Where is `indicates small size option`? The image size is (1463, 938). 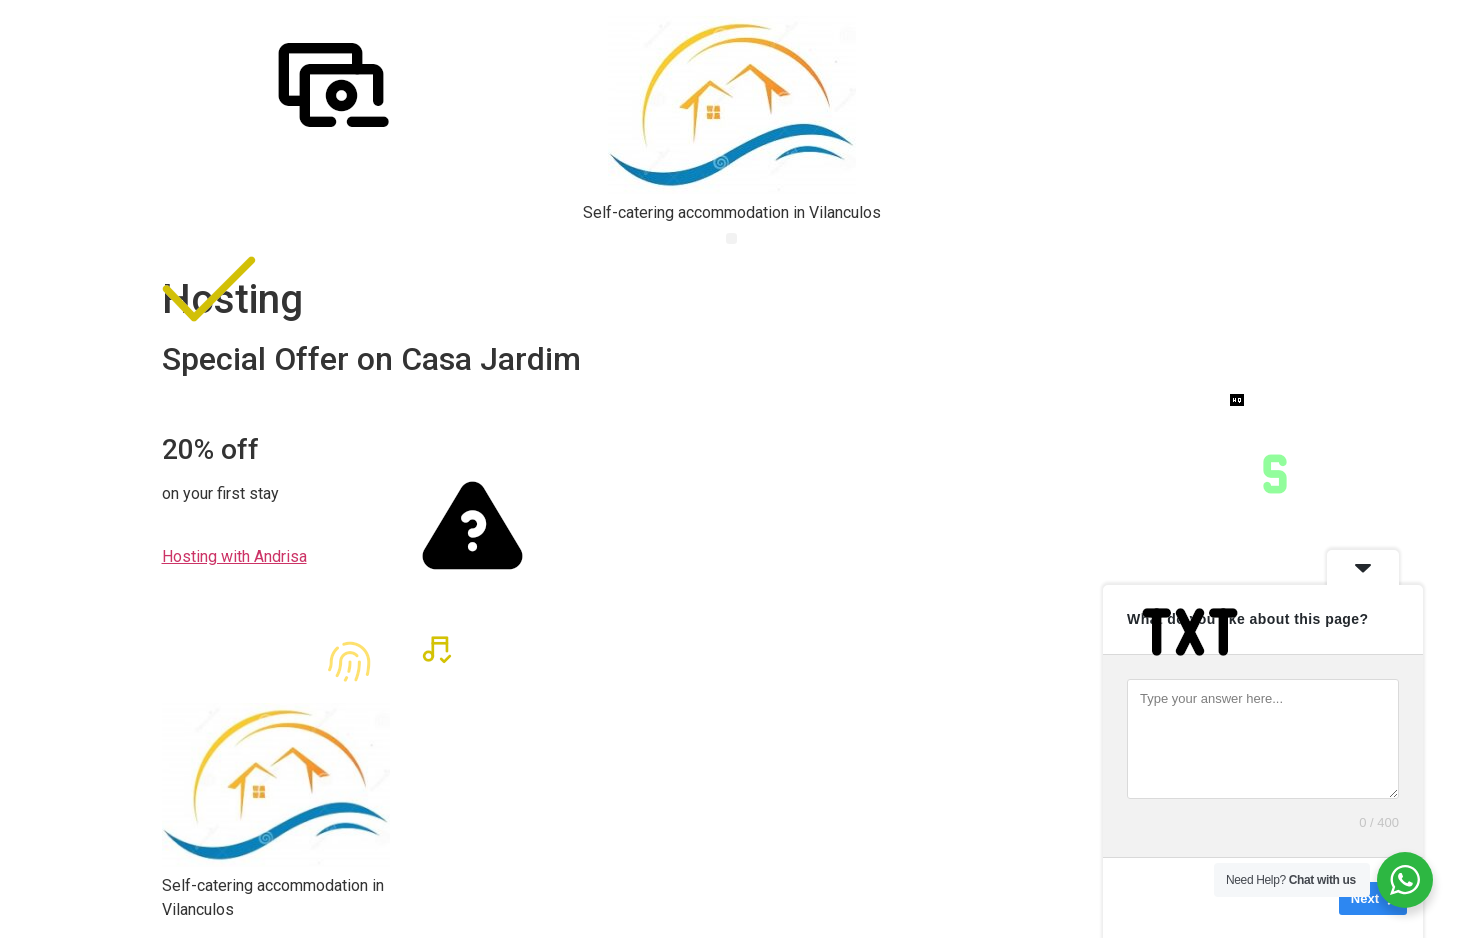 indicates small size option is located at coordinates (1275, 474).